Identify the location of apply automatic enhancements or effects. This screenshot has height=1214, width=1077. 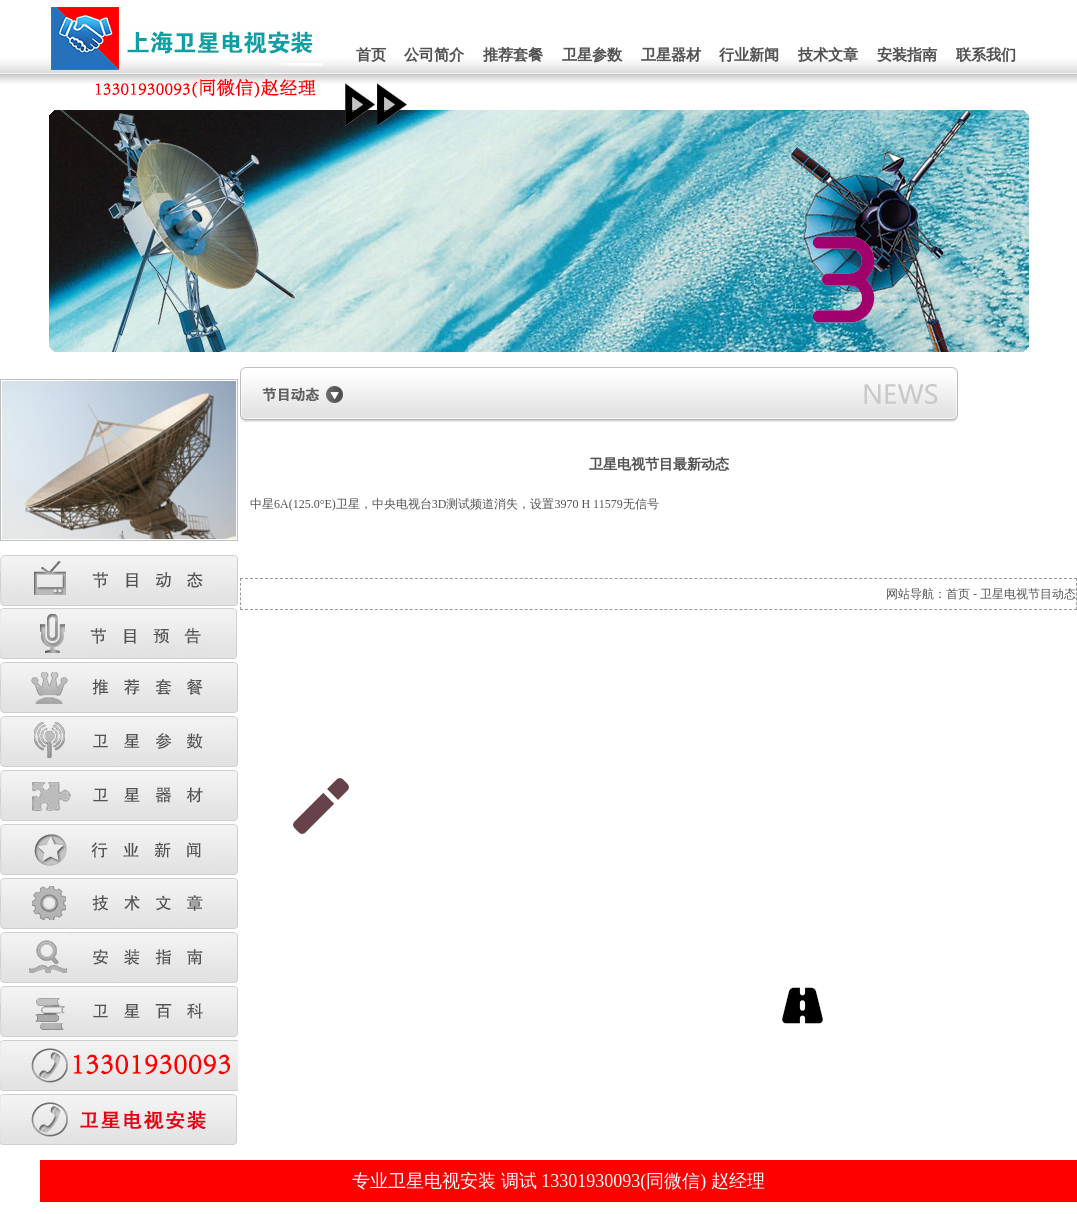
(321, 806).